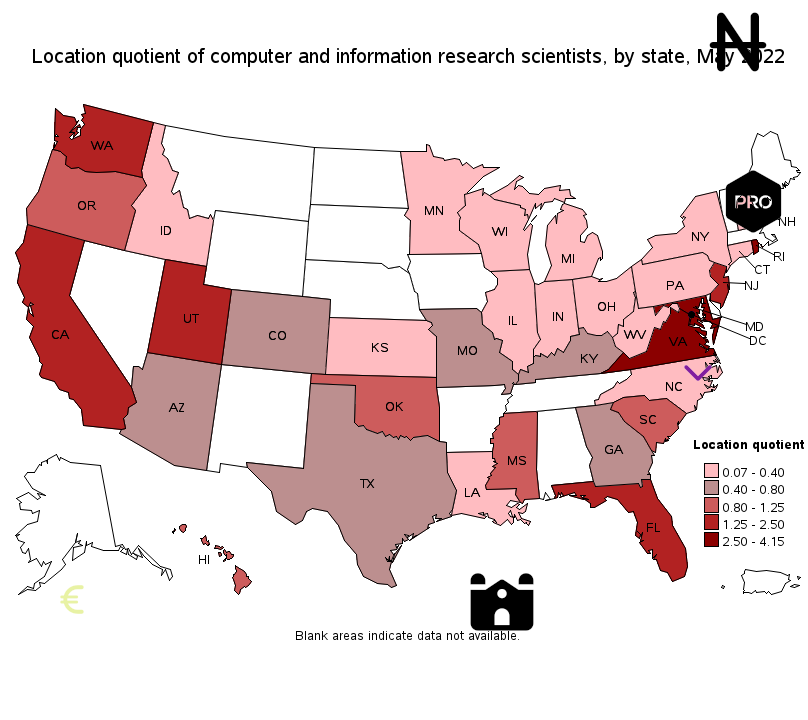 This screenshot has width=808, height=720. I want to click on themeco brand logo, so click(753, 201).